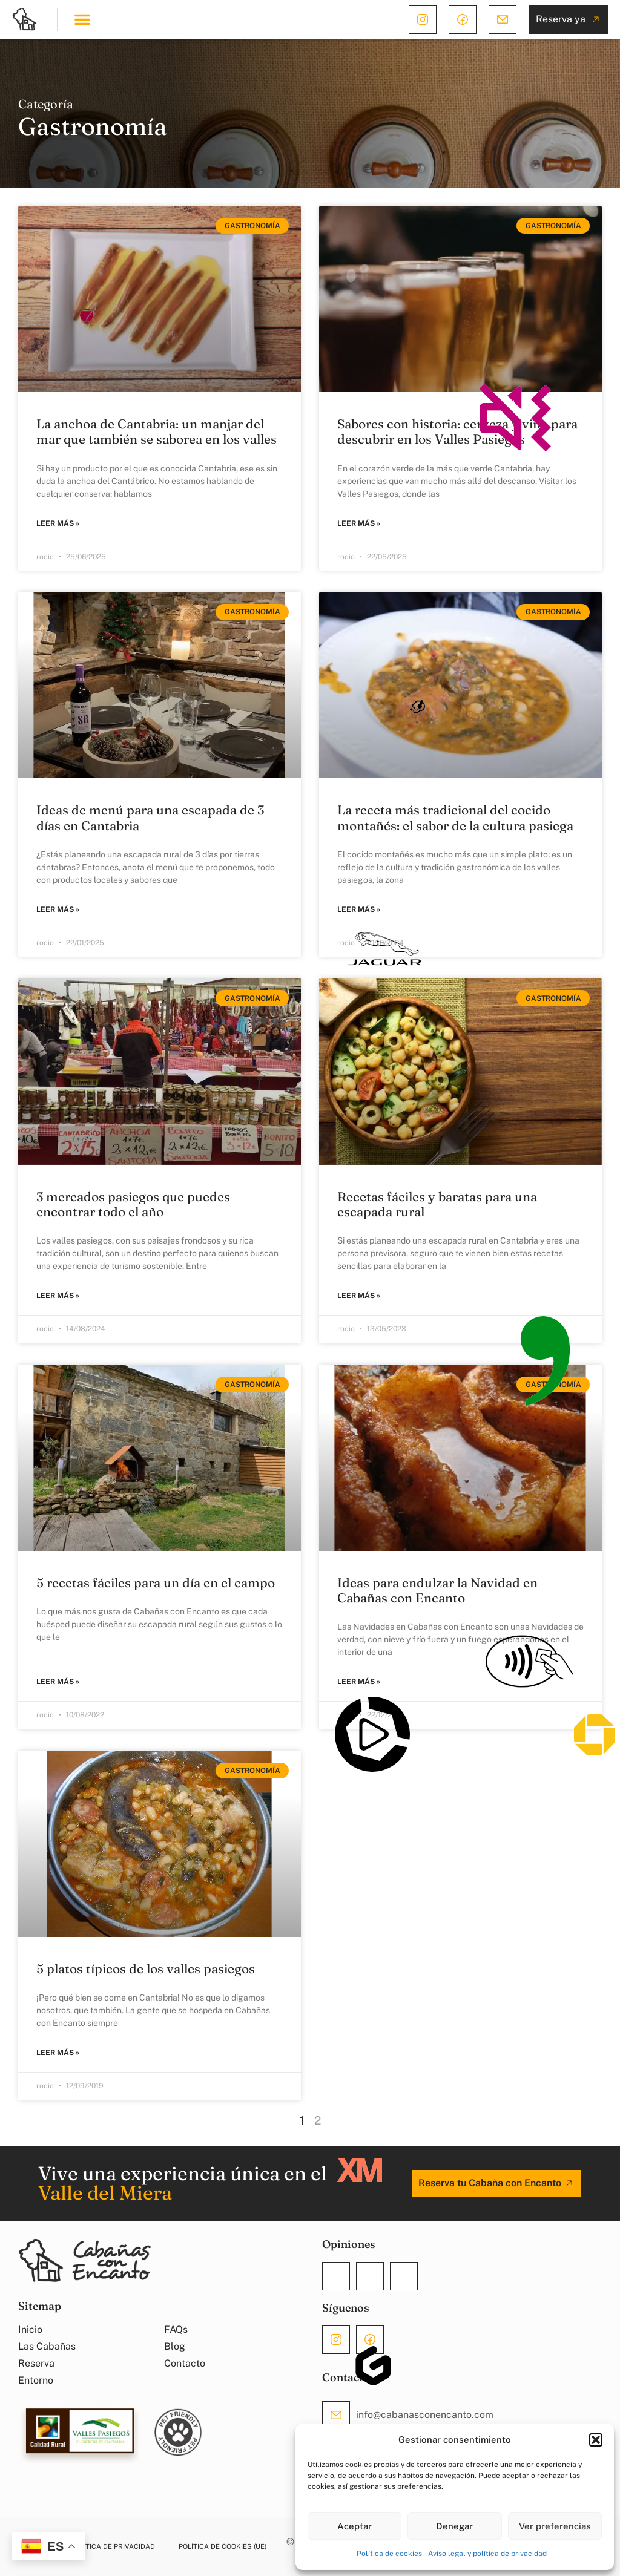 This screenshot has width=620, height=2576. Describe the element at coordinates (372, 1734) in the screenshot. I see `gradle play publisher logo` at that location.